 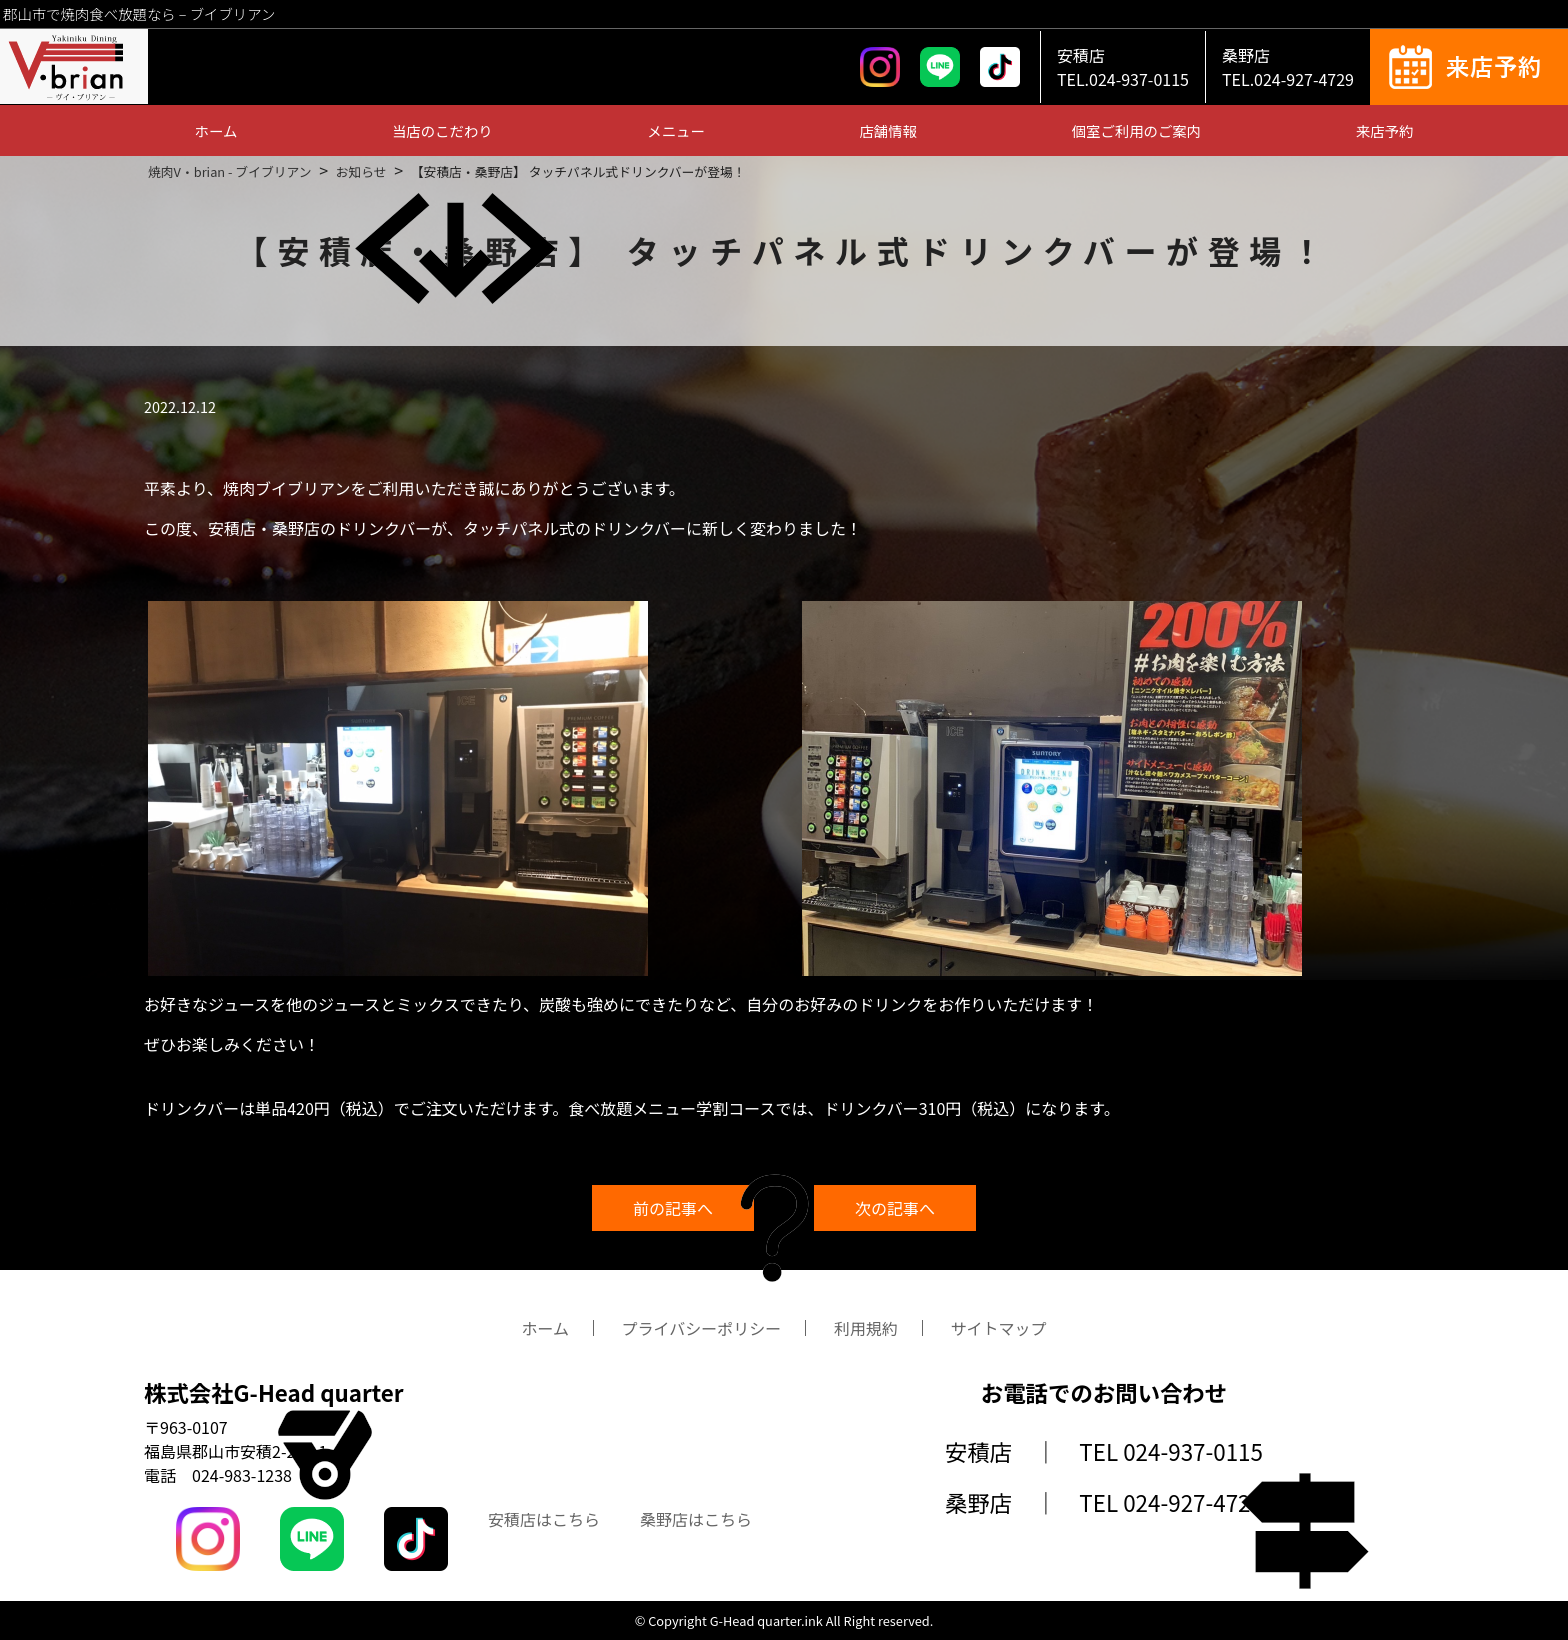 What do you see at coordinates (774, 1230) in the screenshot?
I see `access help or support resources` at bounding box center [774, 1230].